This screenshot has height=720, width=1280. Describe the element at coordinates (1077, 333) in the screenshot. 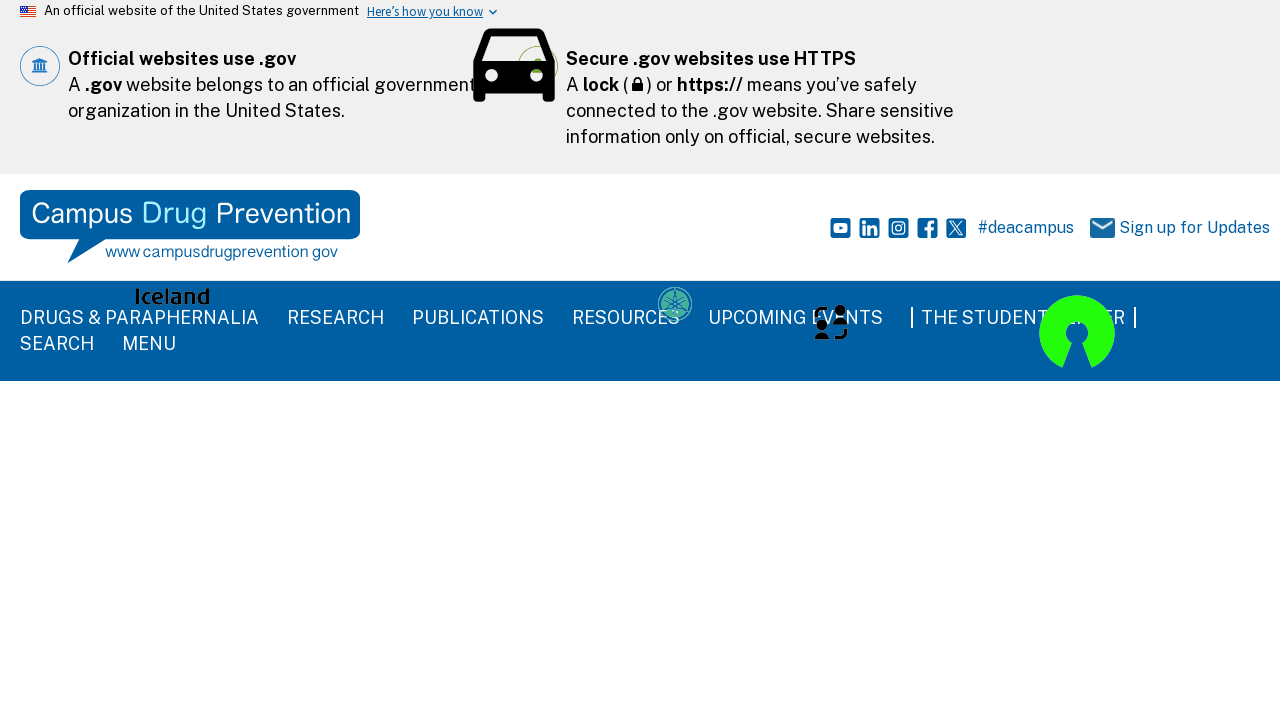

I see `indicates open-source software or project` at that location.